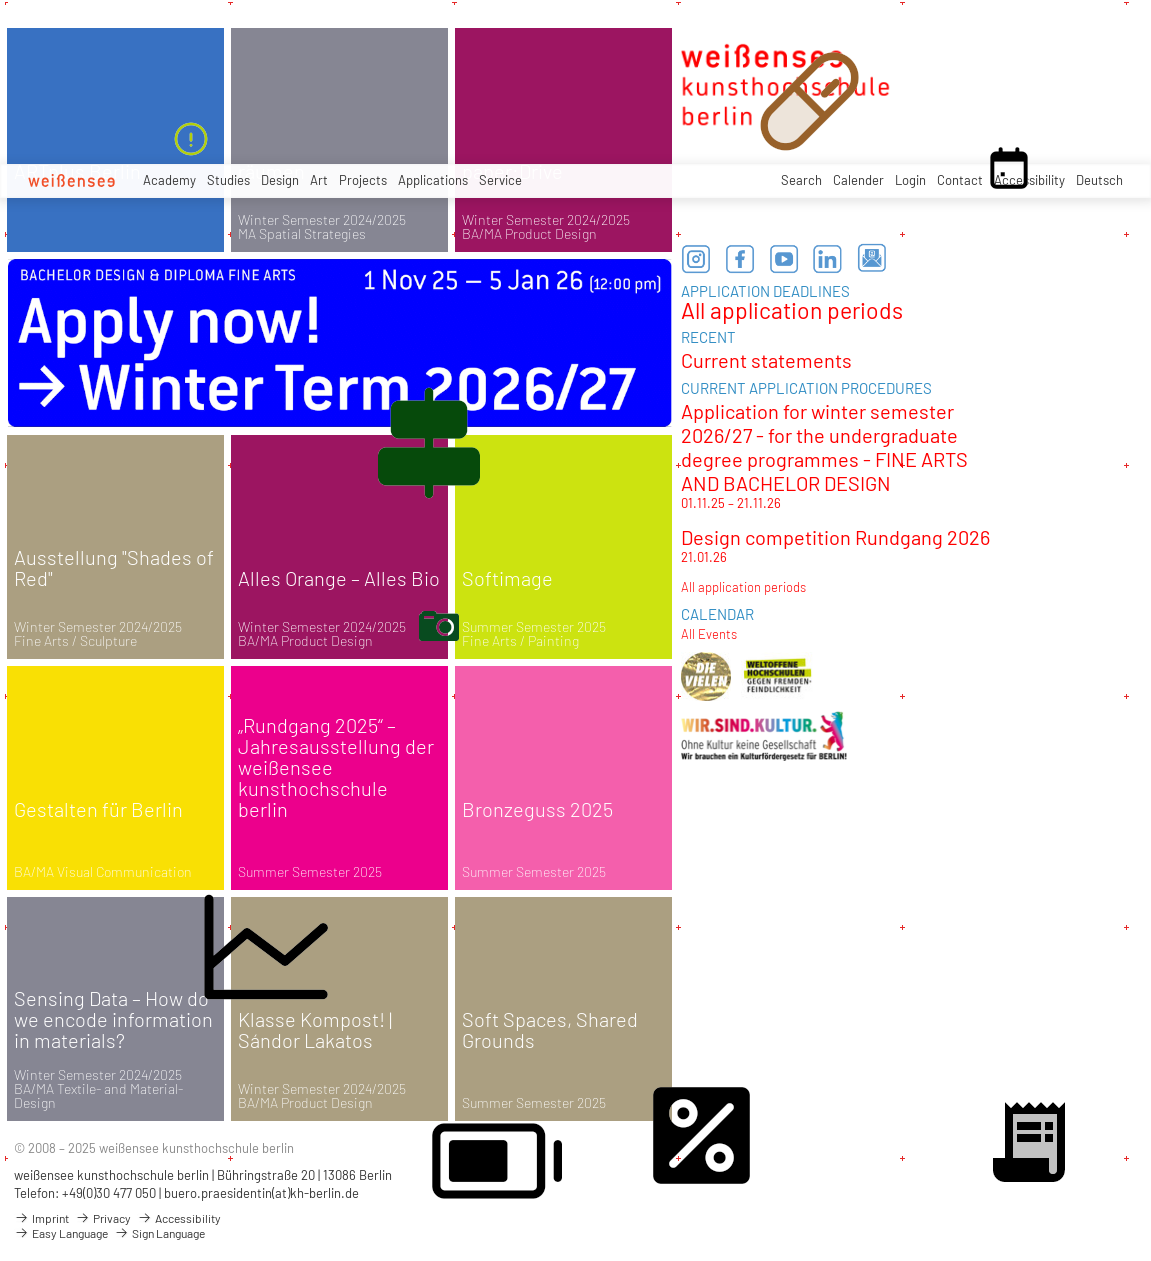  Describe the element at coordinates (701, 1135) in the screenshot. I see `view discount or promotional offer` at that location.